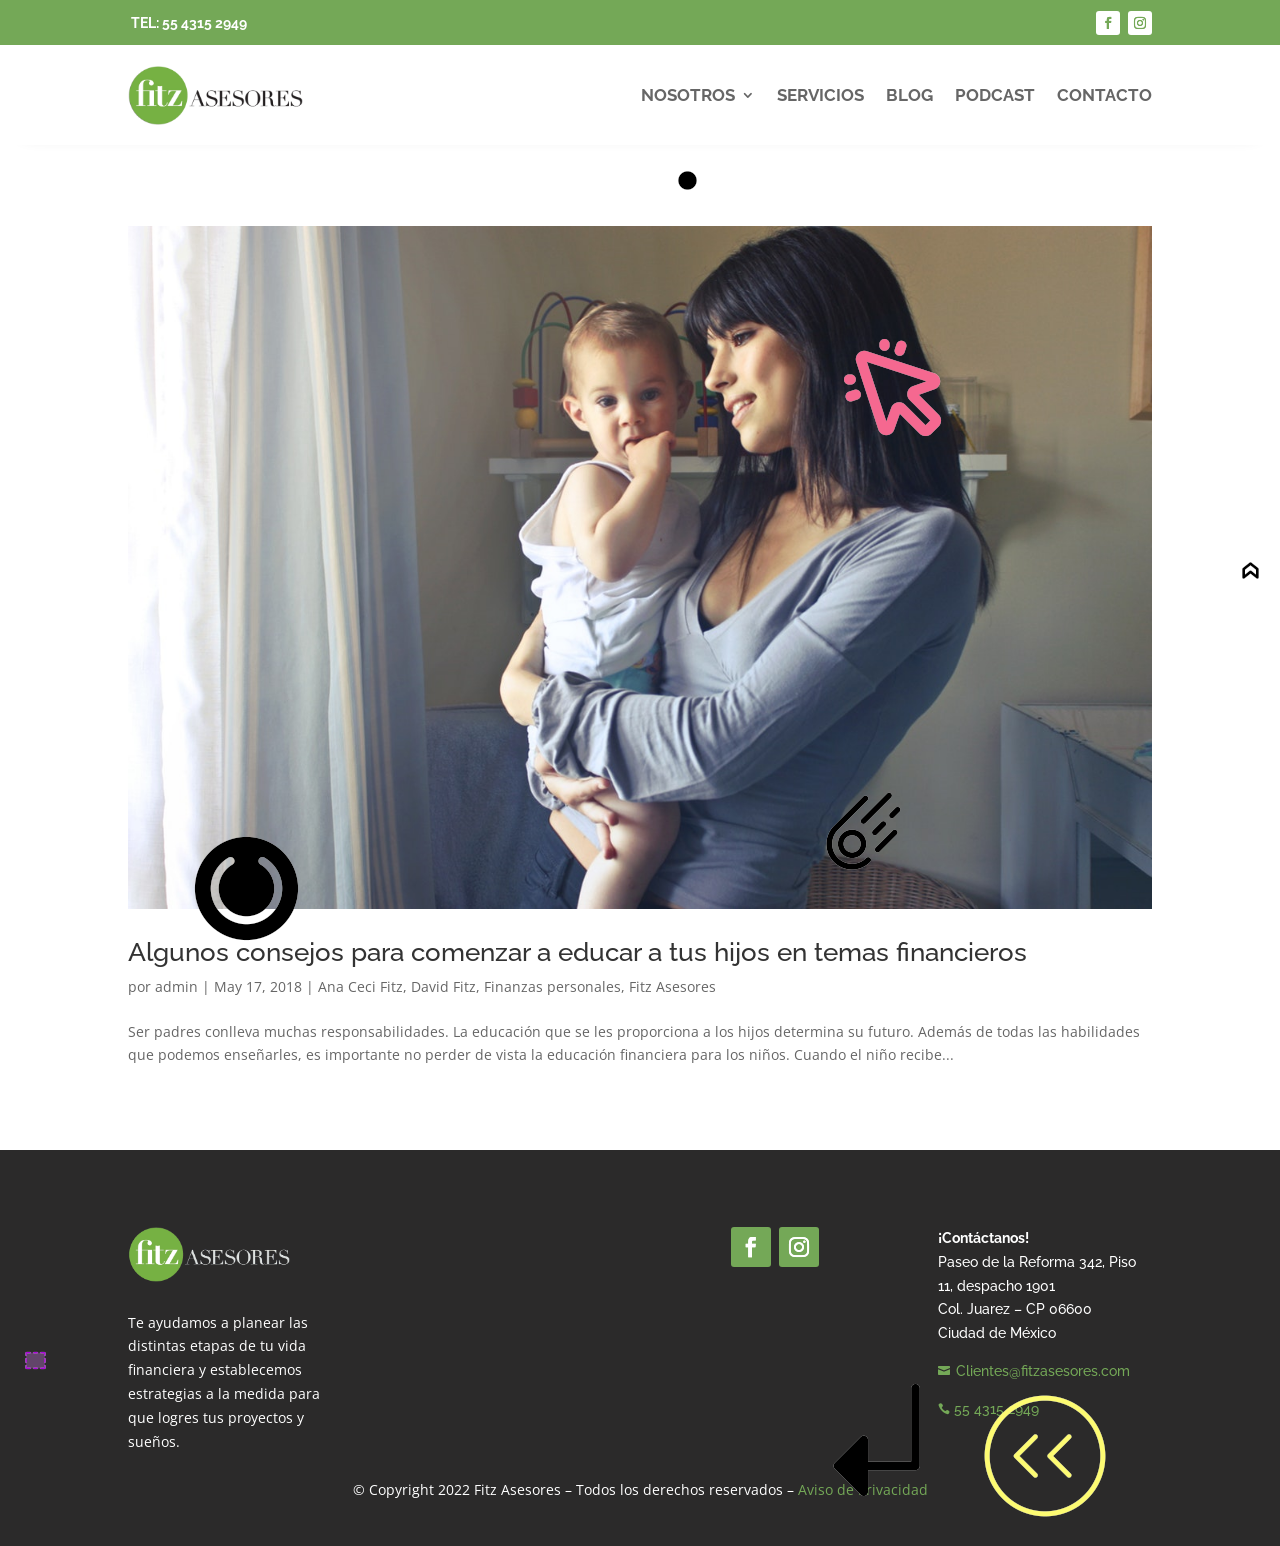  What do you see at coordinates (1250, 570) in the screenshot?
I see `move item up in a list` at bounding box center [1250, 570].